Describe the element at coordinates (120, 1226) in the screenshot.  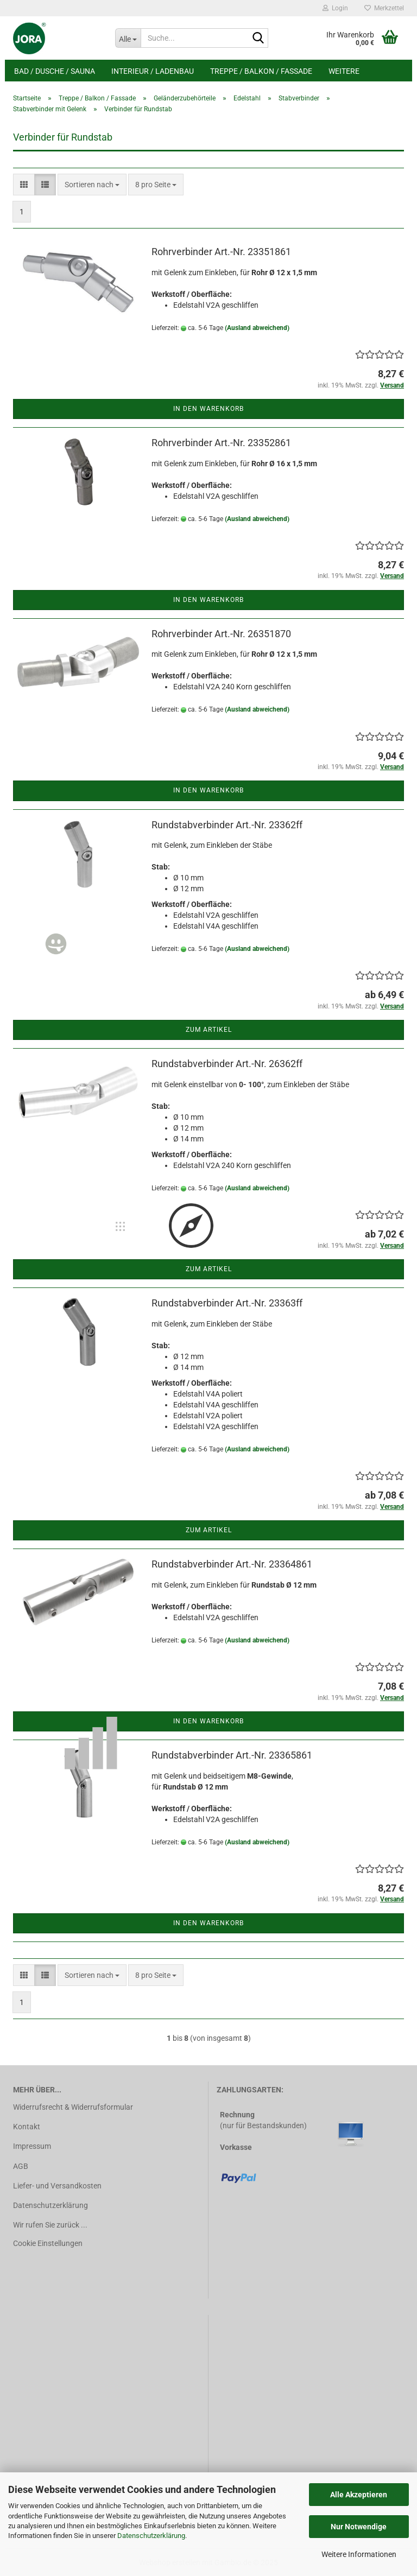
I see `switch to grid view layout` at that location.